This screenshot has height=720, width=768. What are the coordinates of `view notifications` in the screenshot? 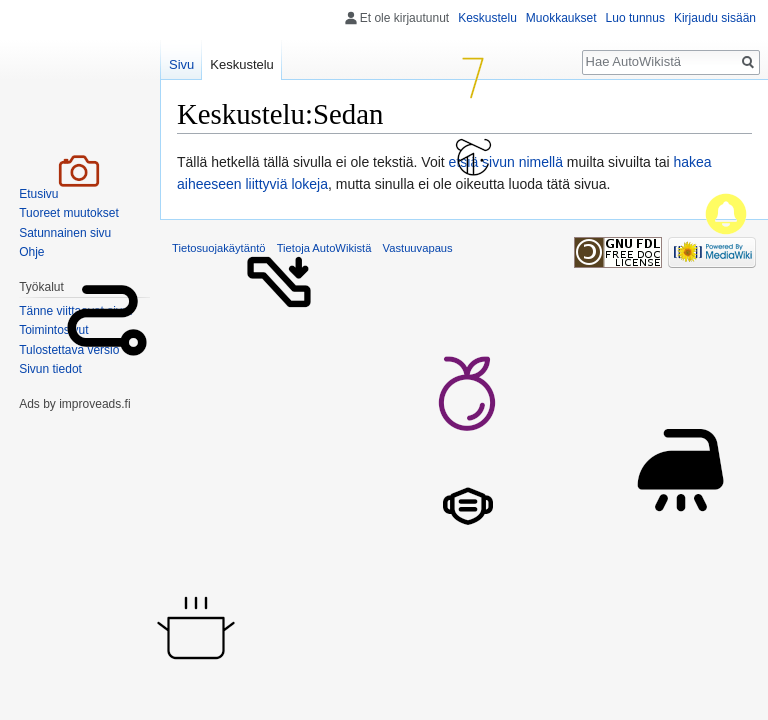 It's located at (726, 214).